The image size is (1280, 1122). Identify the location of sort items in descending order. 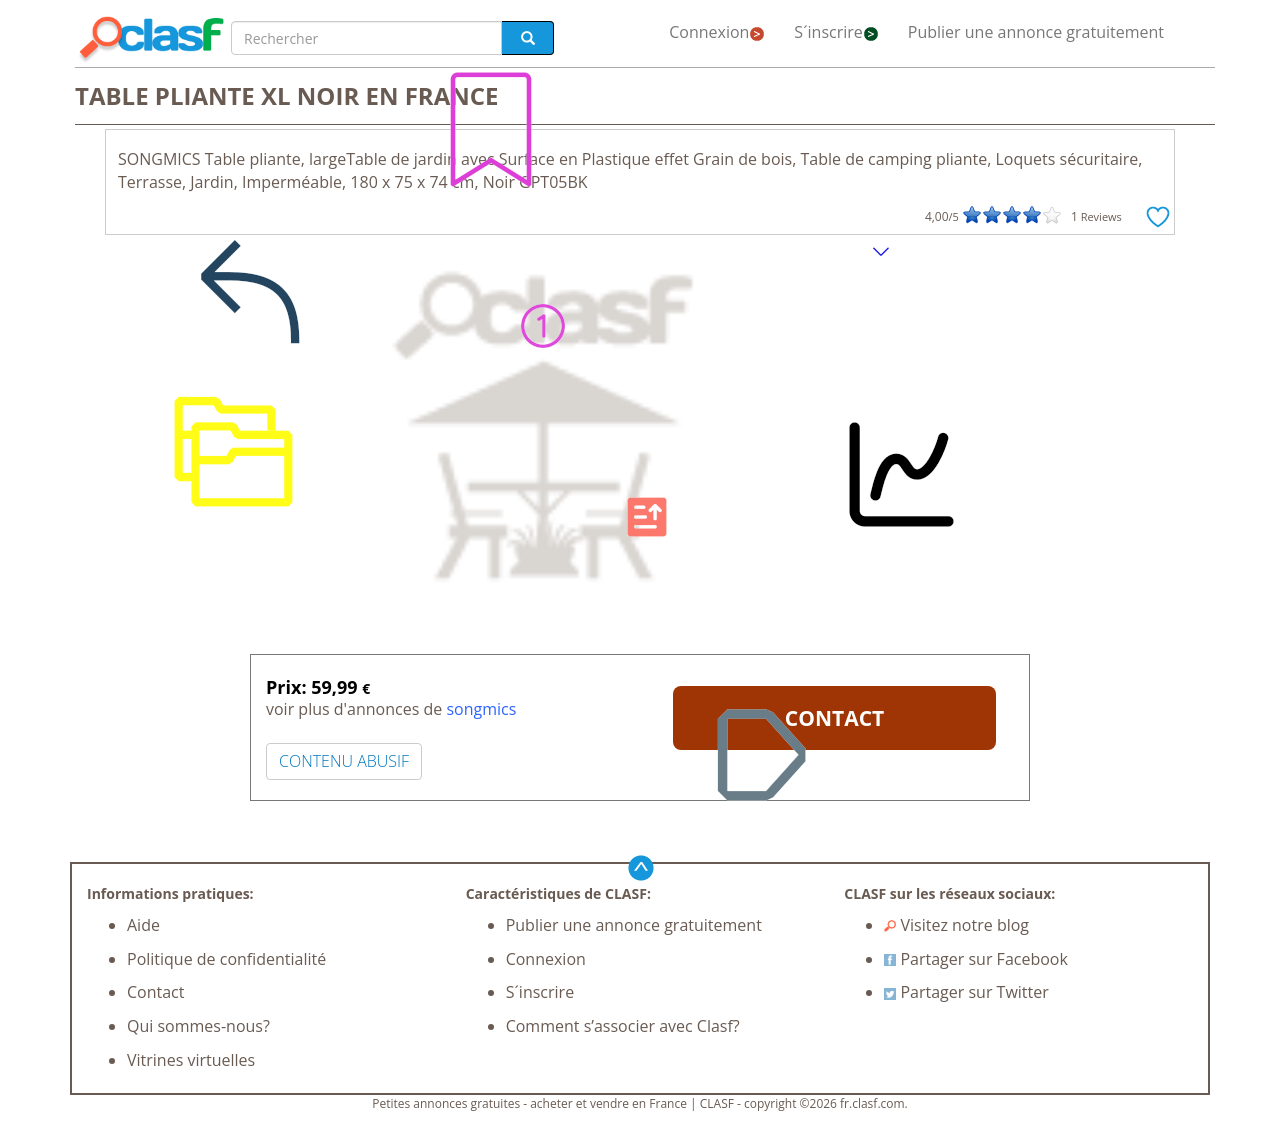
(647, 517).